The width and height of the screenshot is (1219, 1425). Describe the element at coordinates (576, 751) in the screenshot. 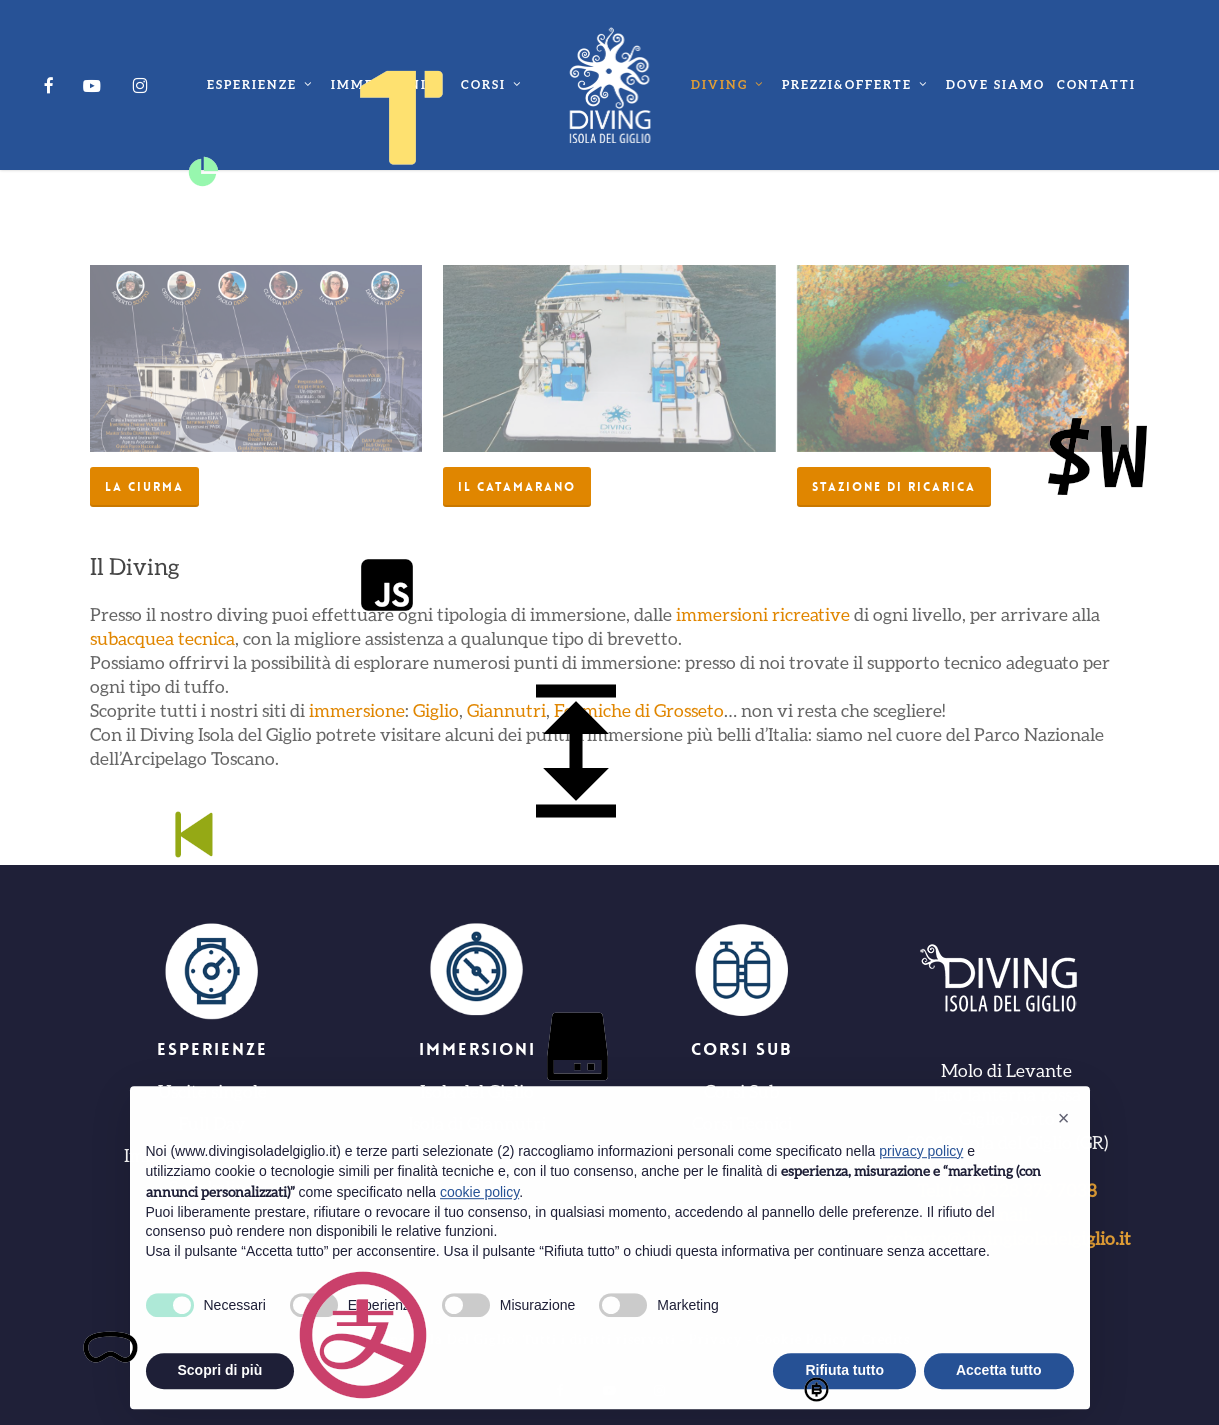

I see `expand content to full height` at that location.